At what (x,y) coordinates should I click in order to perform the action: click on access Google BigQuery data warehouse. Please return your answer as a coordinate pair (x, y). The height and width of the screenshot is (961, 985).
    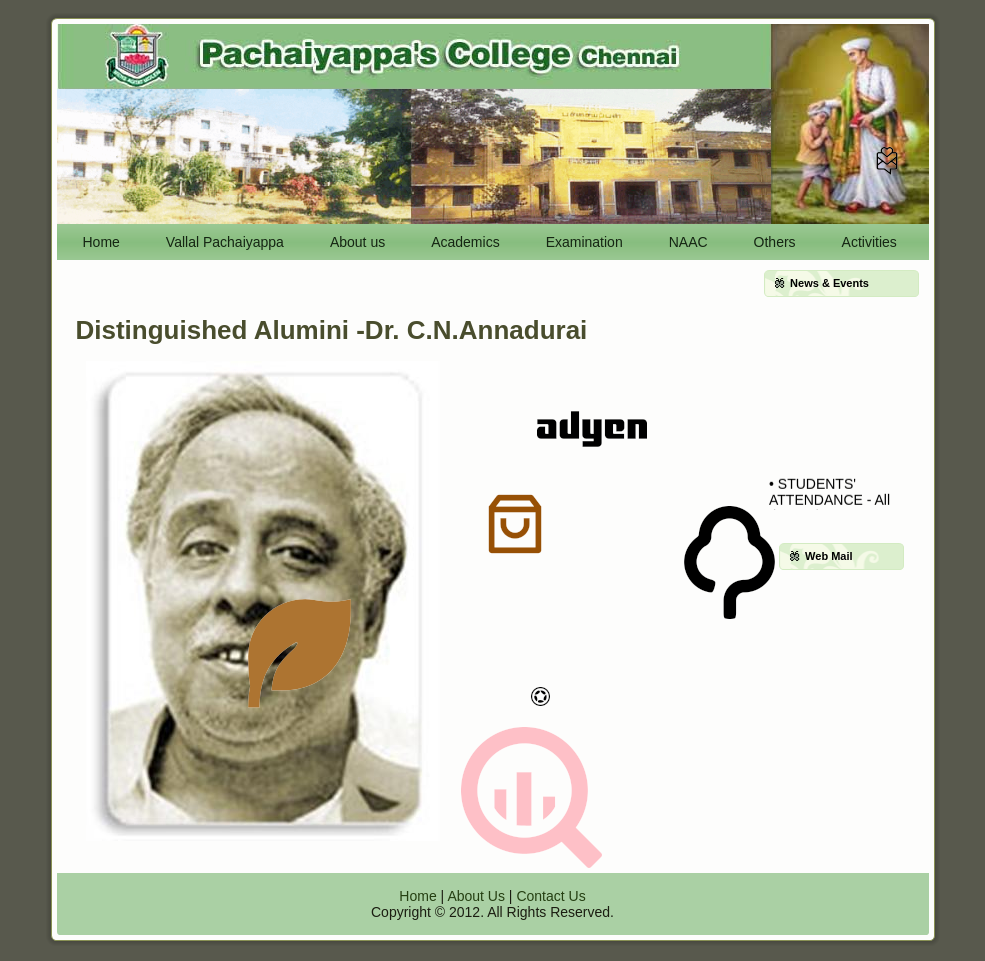
    Looking at the image, I should click on (531, 797).